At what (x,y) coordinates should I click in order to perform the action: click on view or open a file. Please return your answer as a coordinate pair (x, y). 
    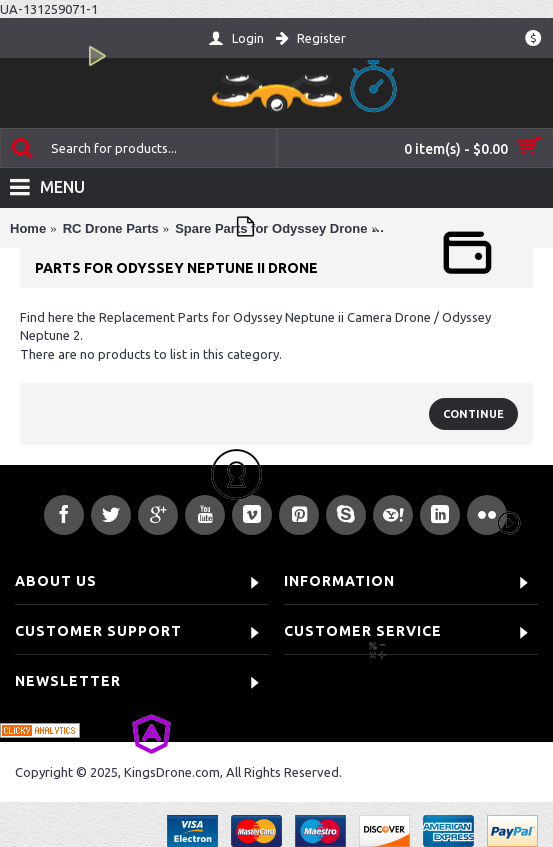
    Looking at the image, I should click on (245, 226).